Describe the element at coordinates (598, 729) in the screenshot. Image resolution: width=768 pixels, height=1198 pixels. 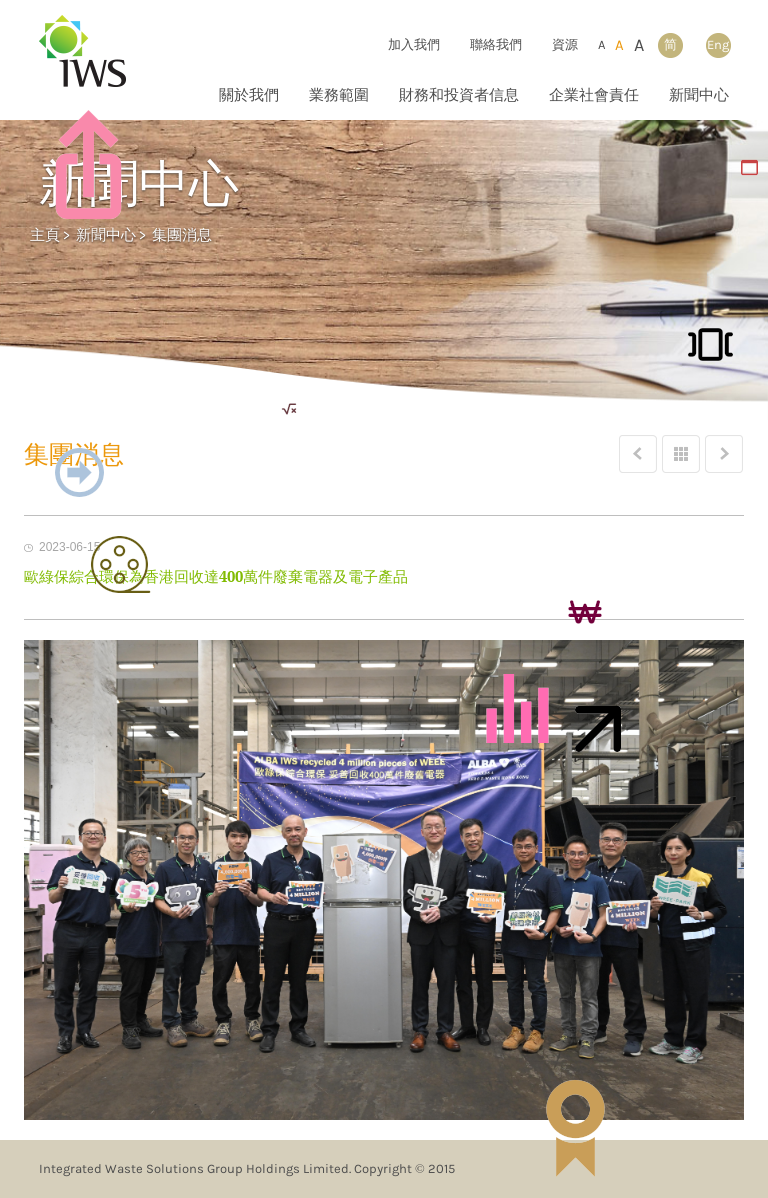
I see `open link in new tab or window` at that location.